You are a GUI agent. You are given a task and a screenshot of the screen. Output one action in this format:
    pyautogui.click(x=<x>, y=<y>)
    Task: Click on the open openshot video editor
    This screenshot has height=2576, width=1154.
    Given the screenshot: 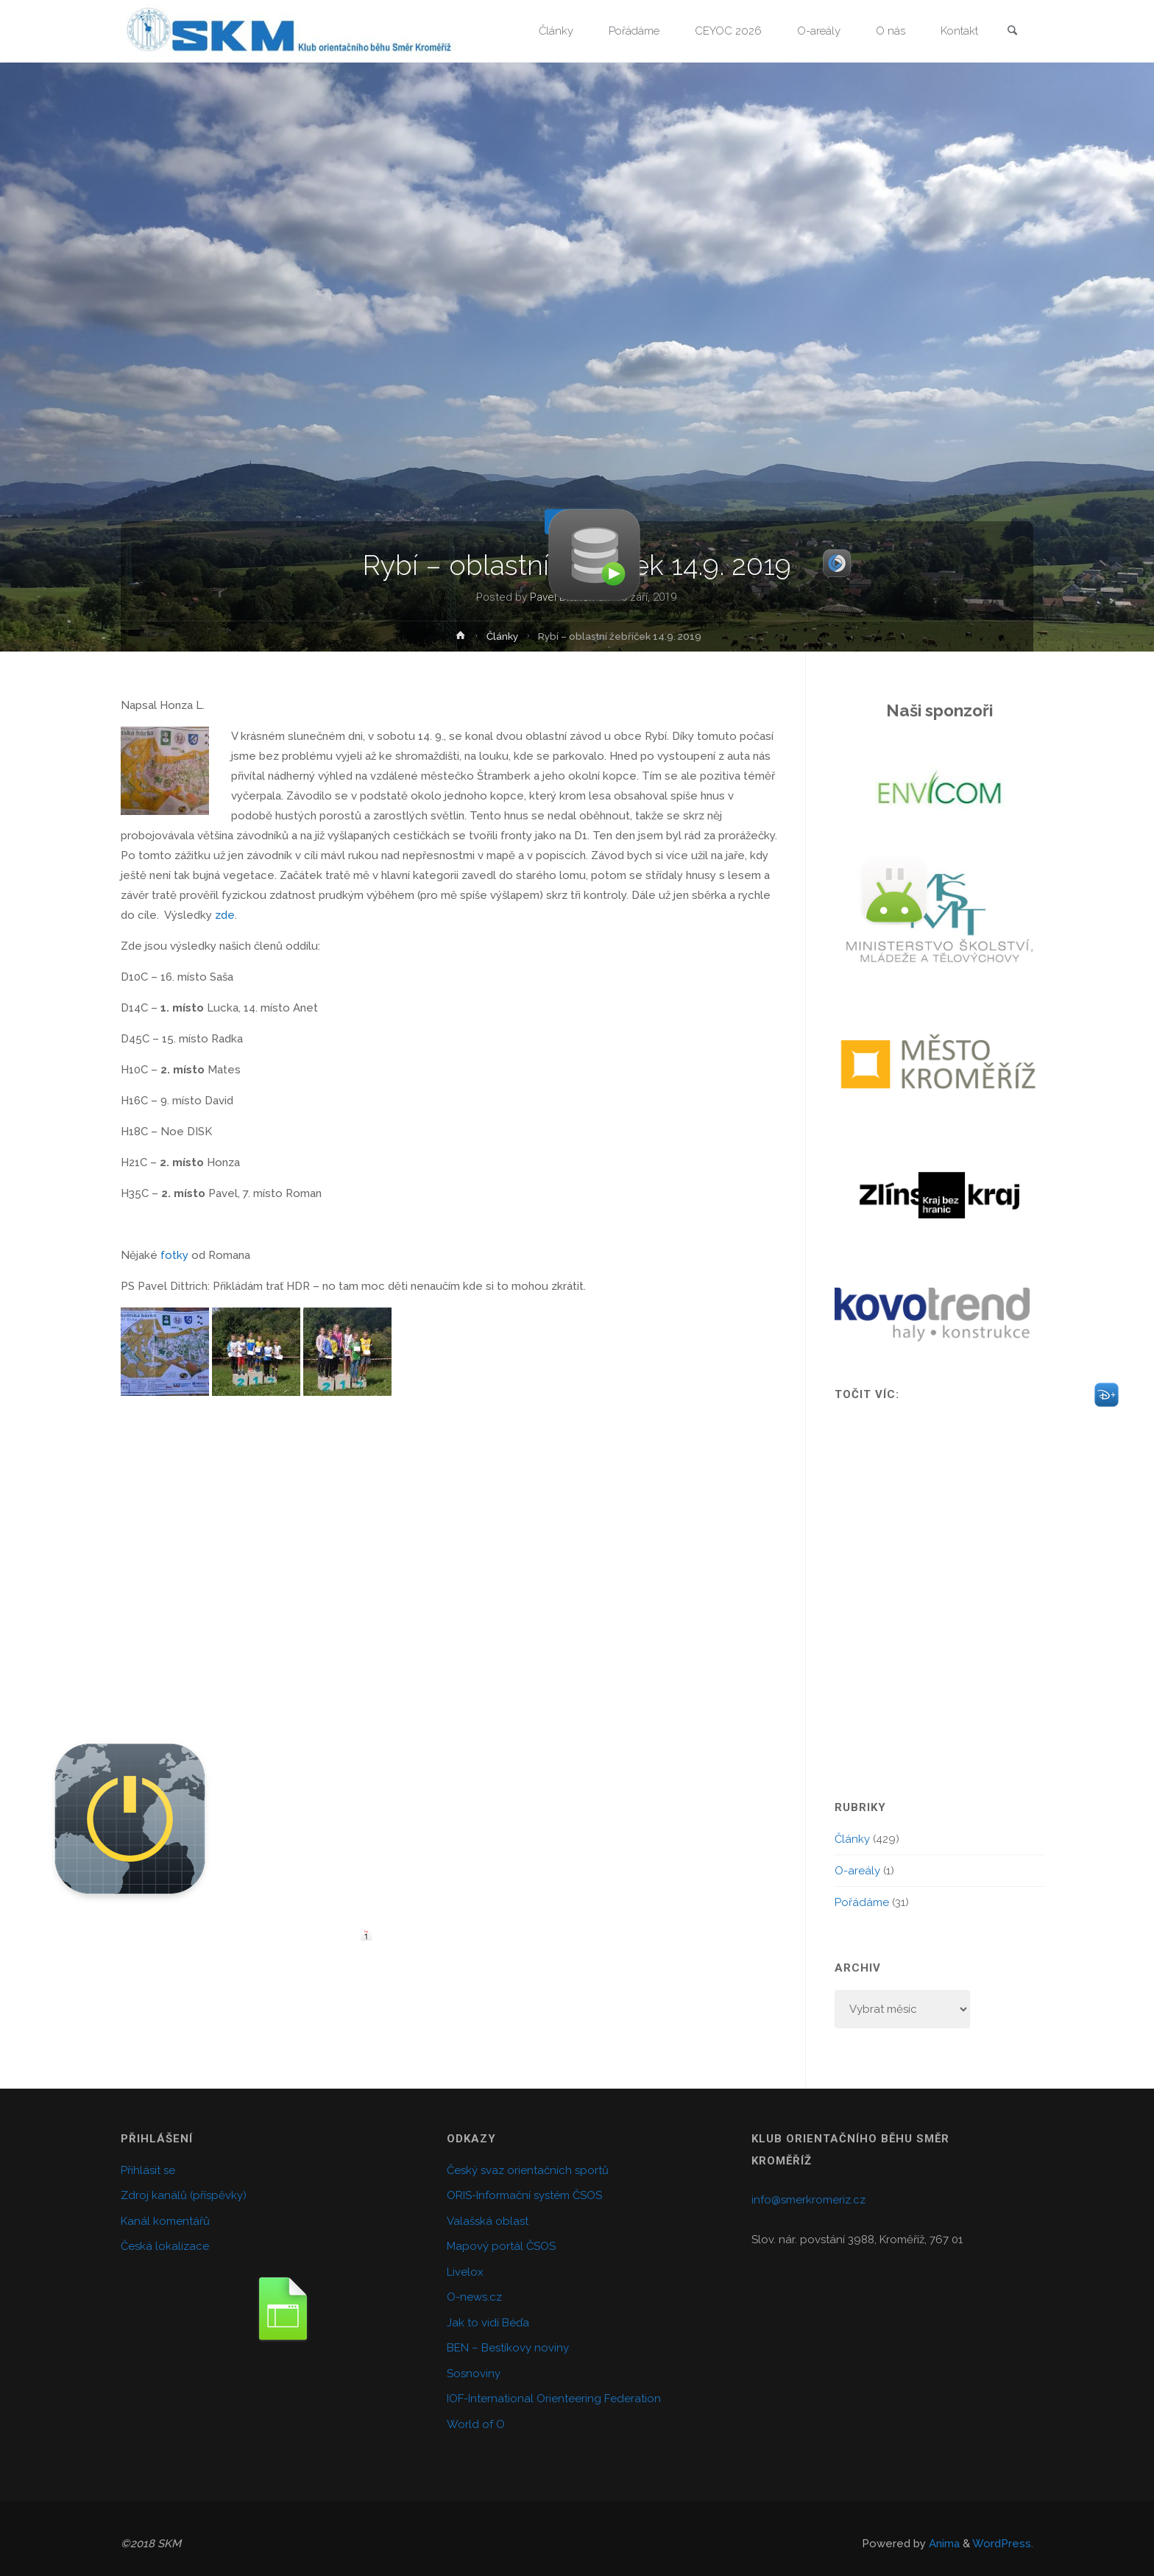 What is the action you would take?
    pyautogui.click(x=837, y=563)
    